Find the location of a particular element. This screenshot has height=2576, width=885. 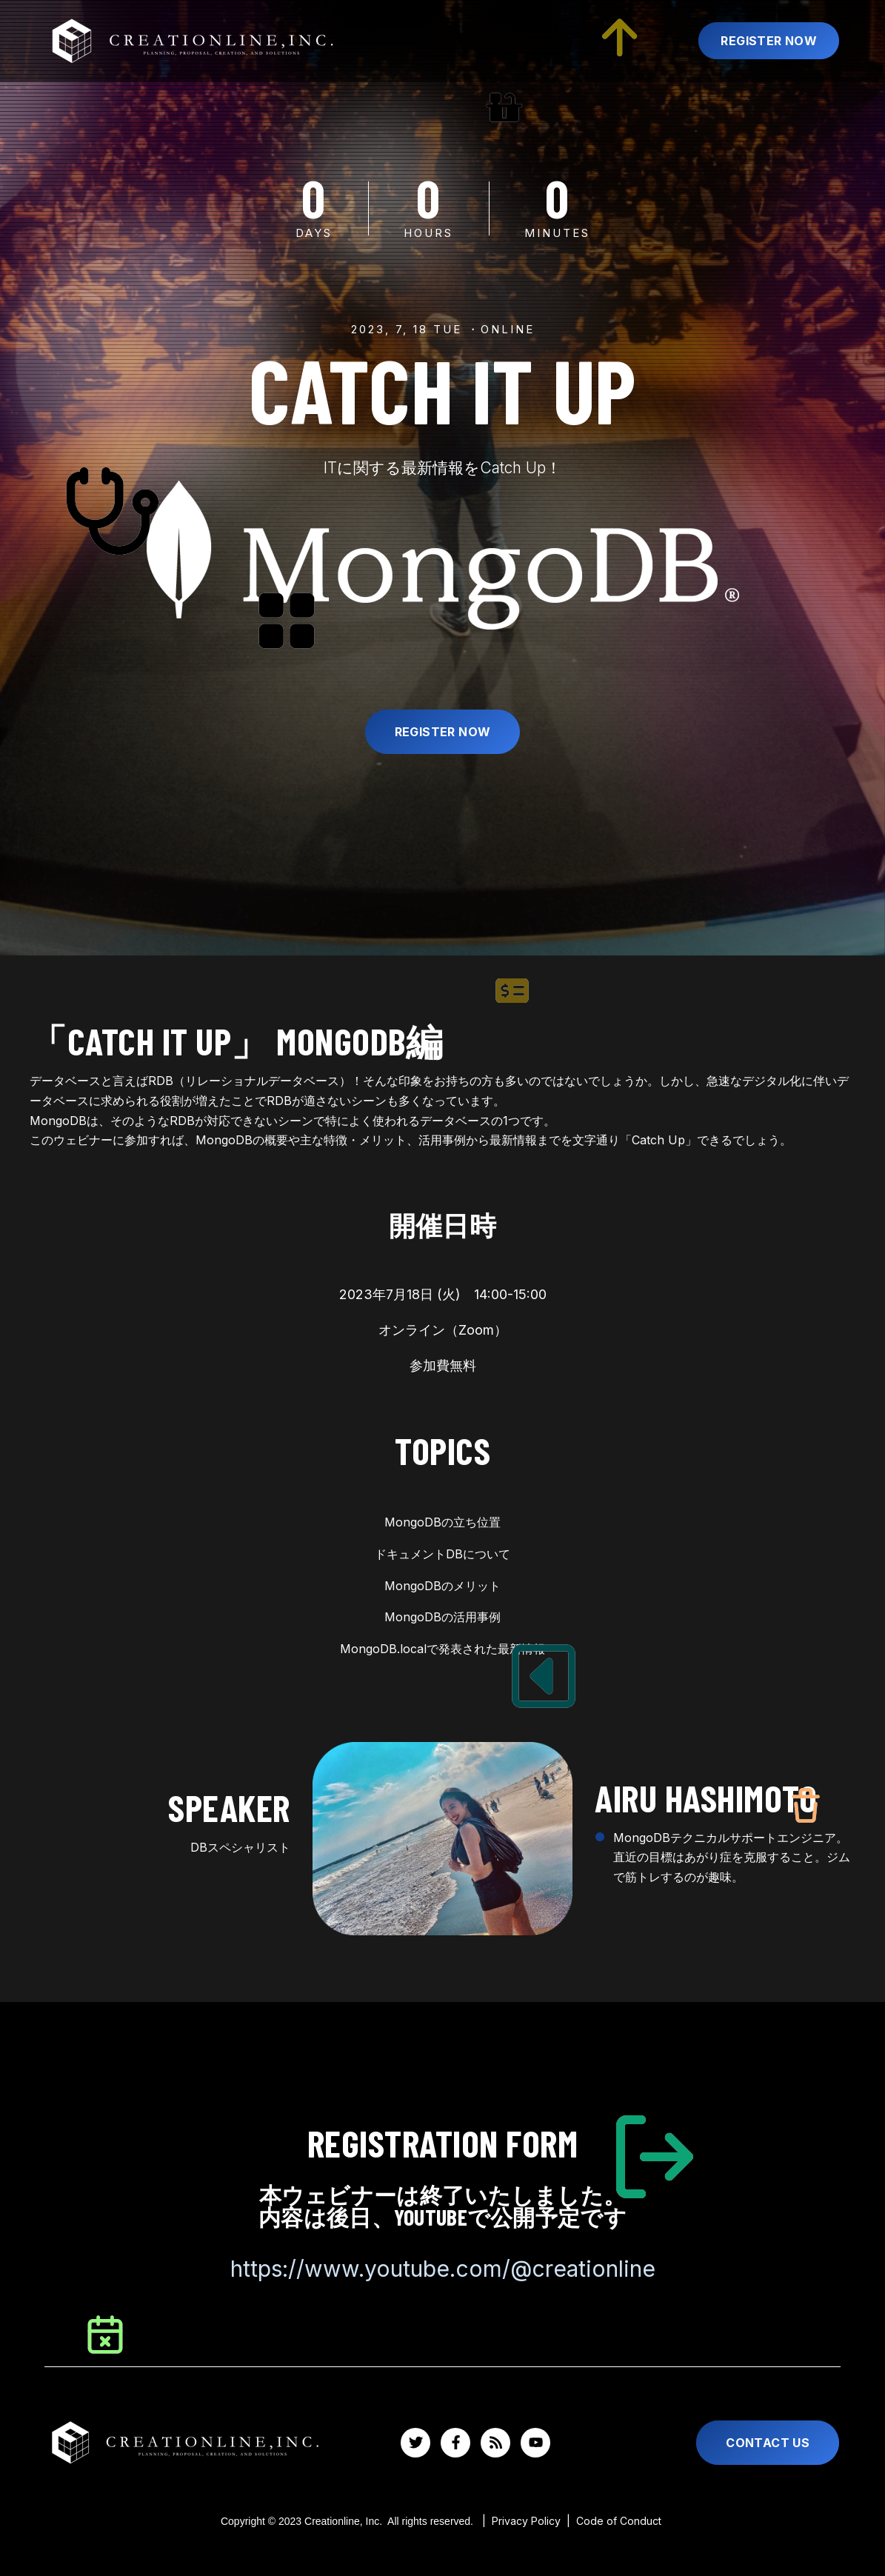

access health or medical features is located at coordinates (110, 511).